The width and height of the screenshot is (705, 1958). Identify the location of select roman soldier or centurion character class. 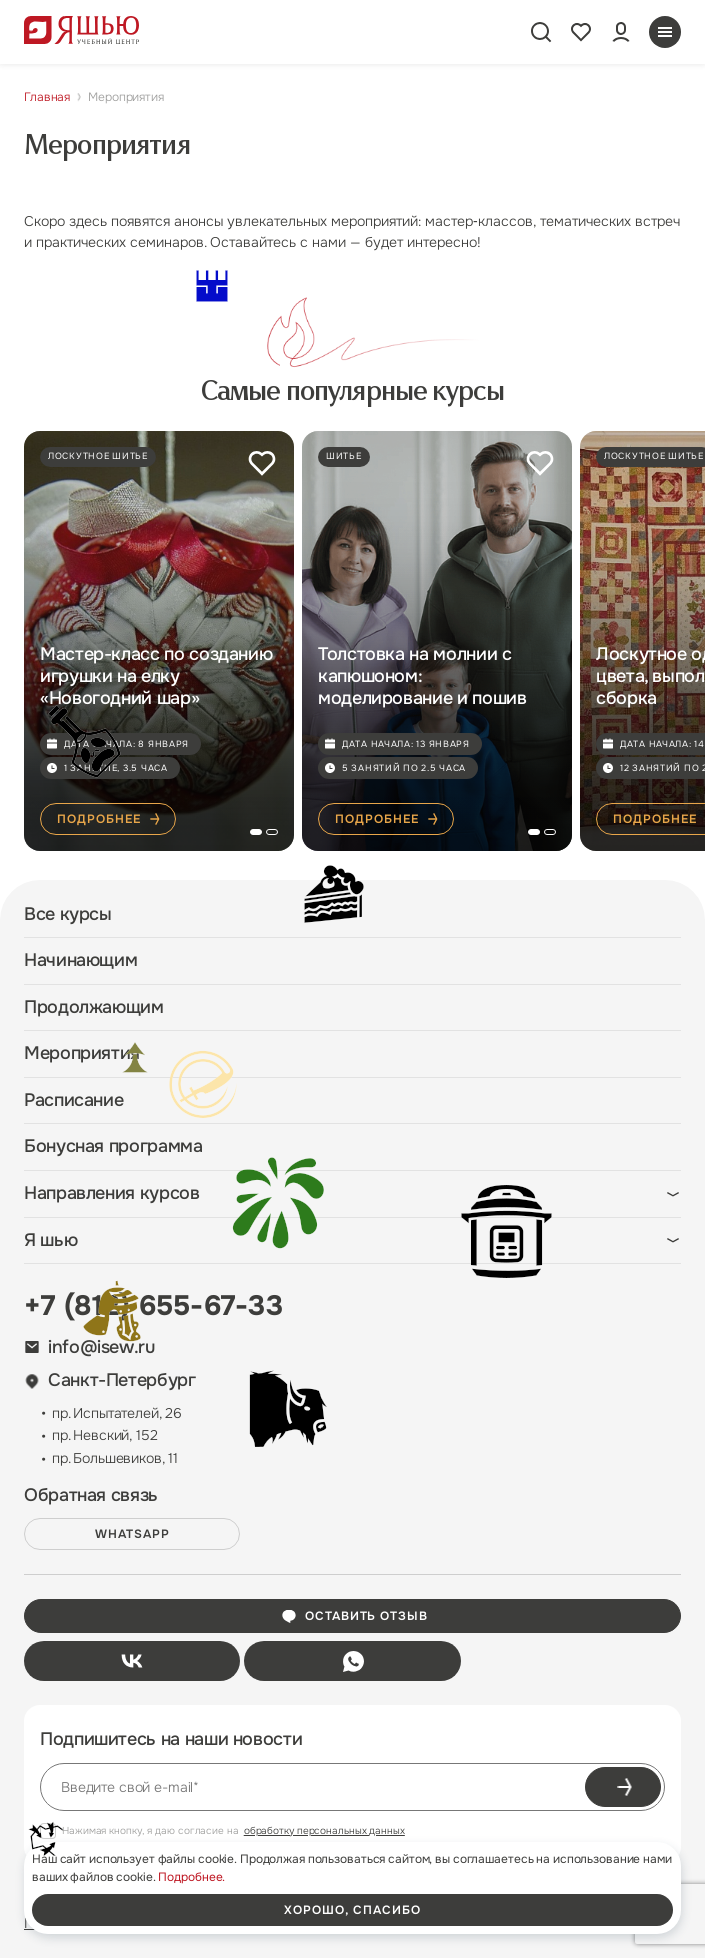
(112, 1311).